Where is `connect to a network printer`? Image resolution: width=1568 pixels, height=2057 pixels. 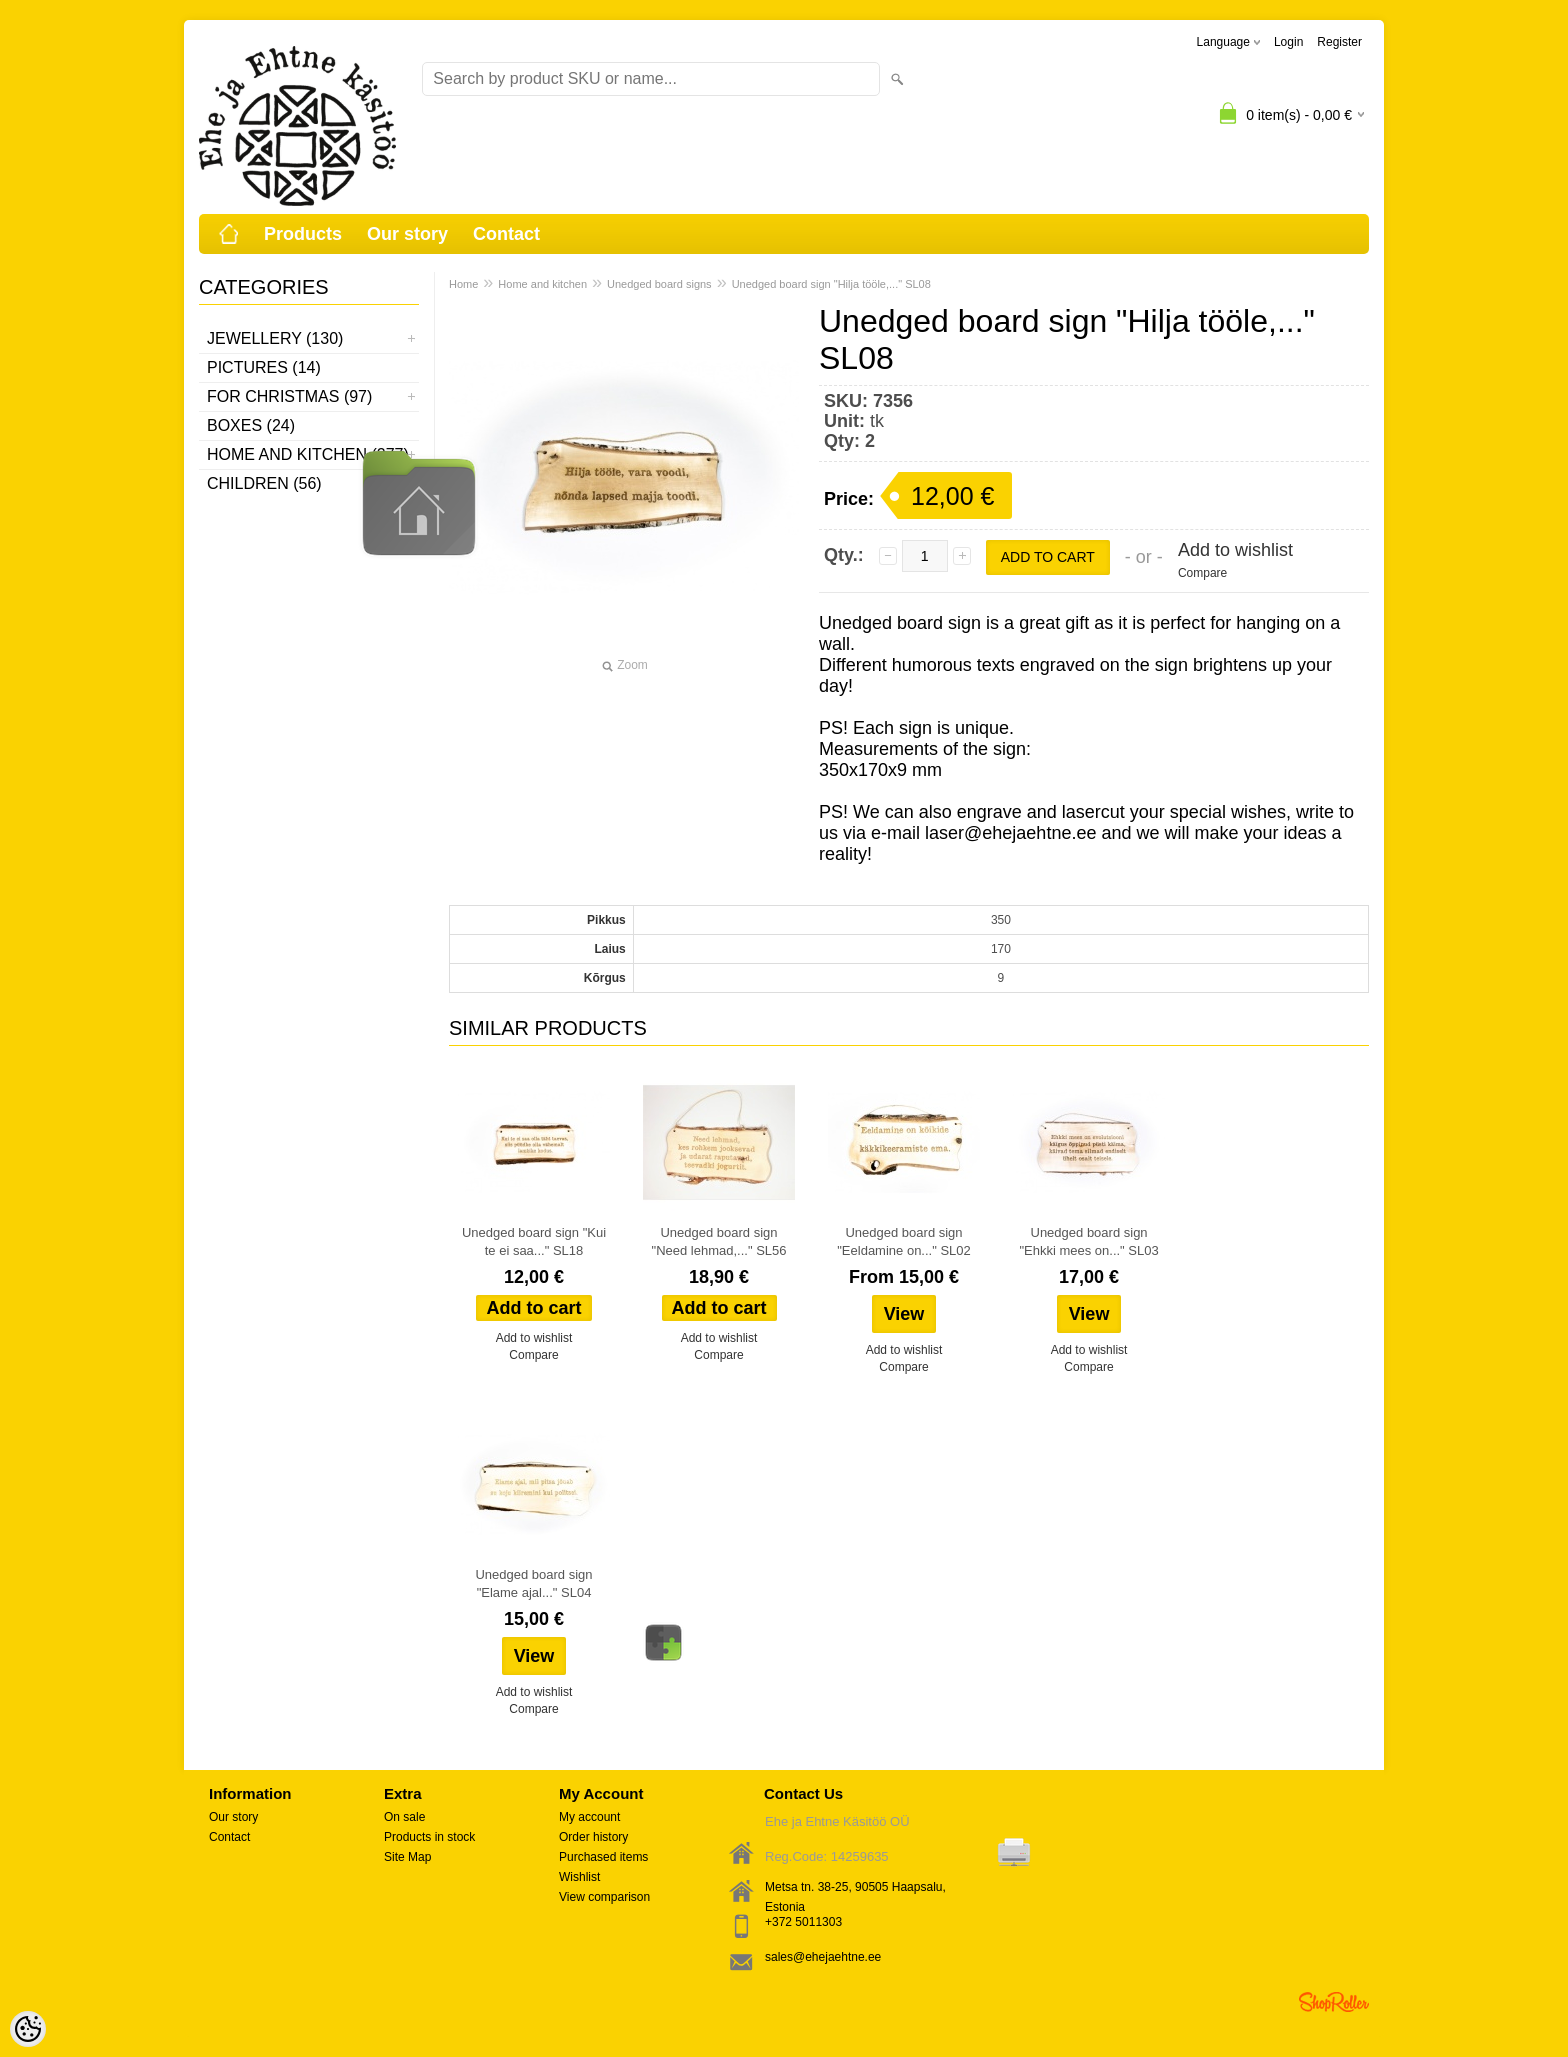
connect to a network printer is located at coordinates (1014, 1853).